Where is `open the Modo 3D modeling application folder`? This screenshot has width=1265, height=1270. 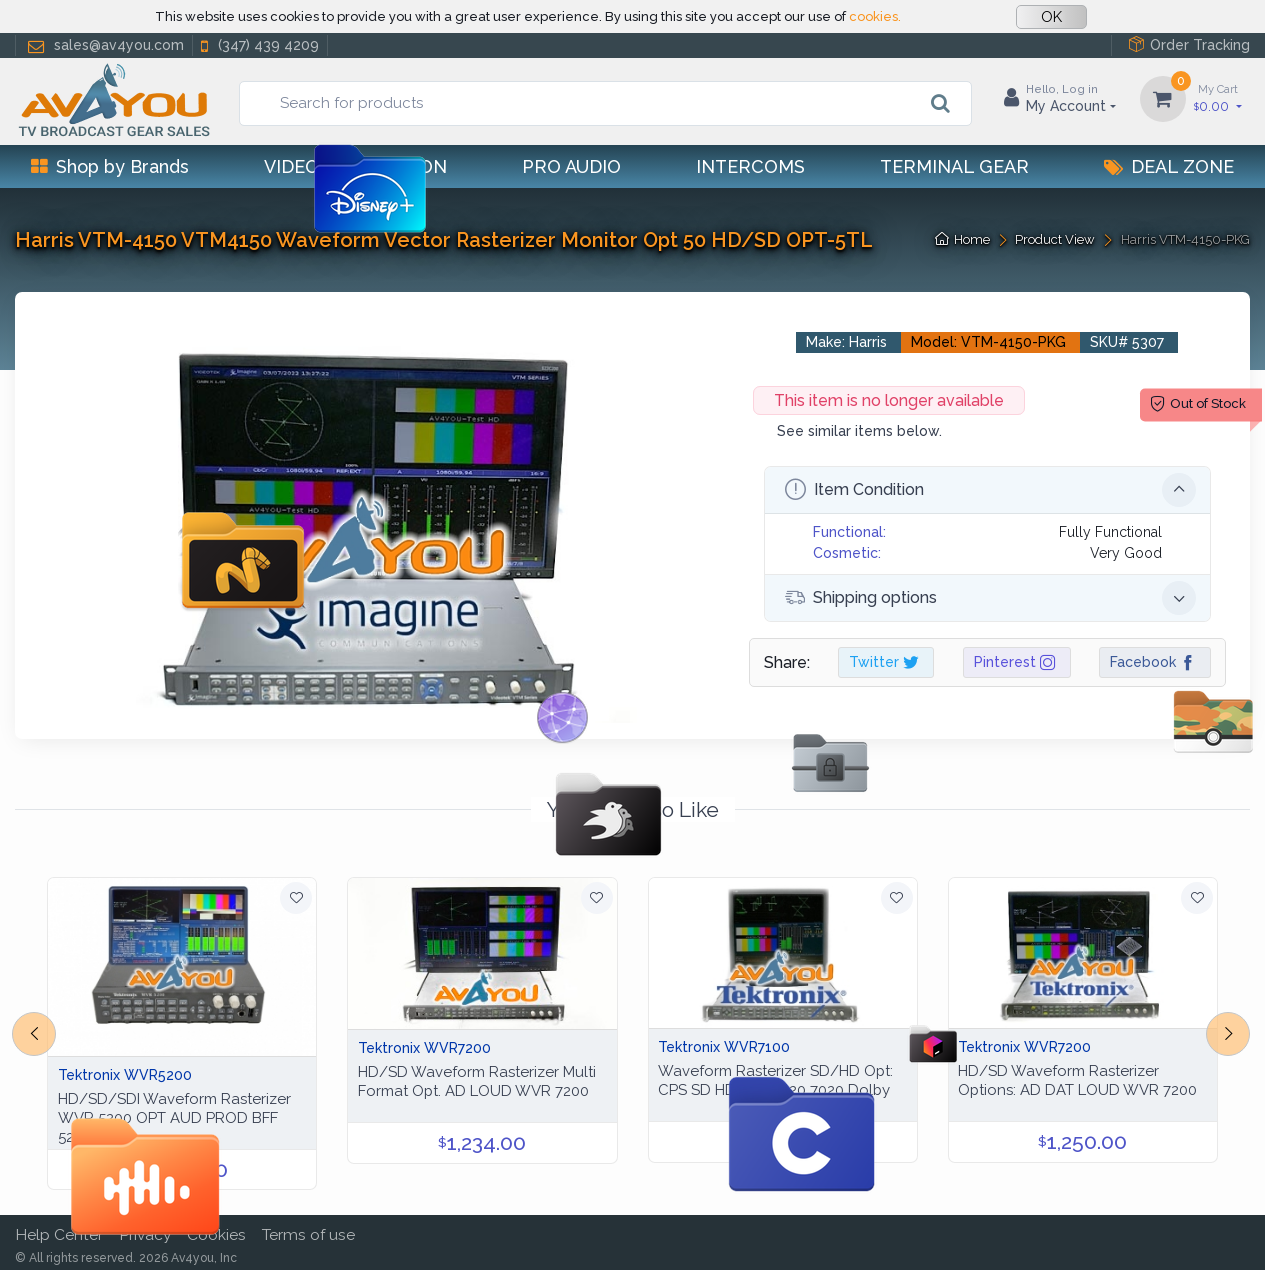 open the Modo 3D modeling application folder is located at coordinates (242, 563).